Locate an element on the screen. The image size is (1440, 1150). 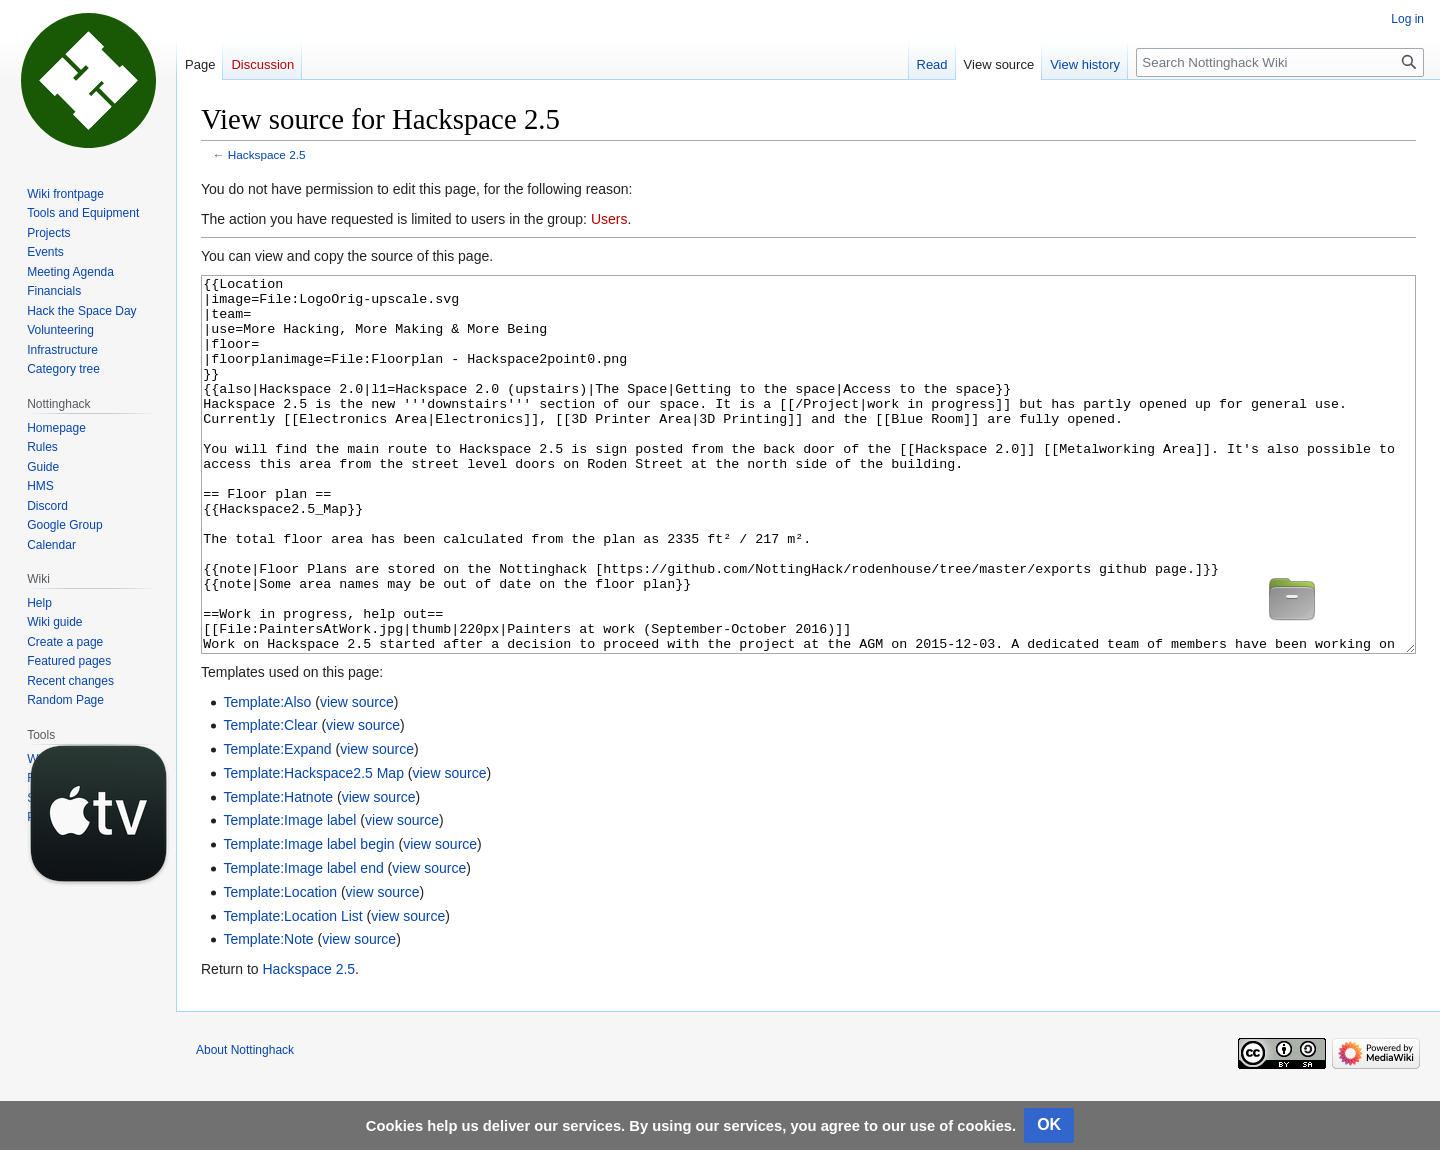
open the file manager application is located at coordinates (1292, 599).